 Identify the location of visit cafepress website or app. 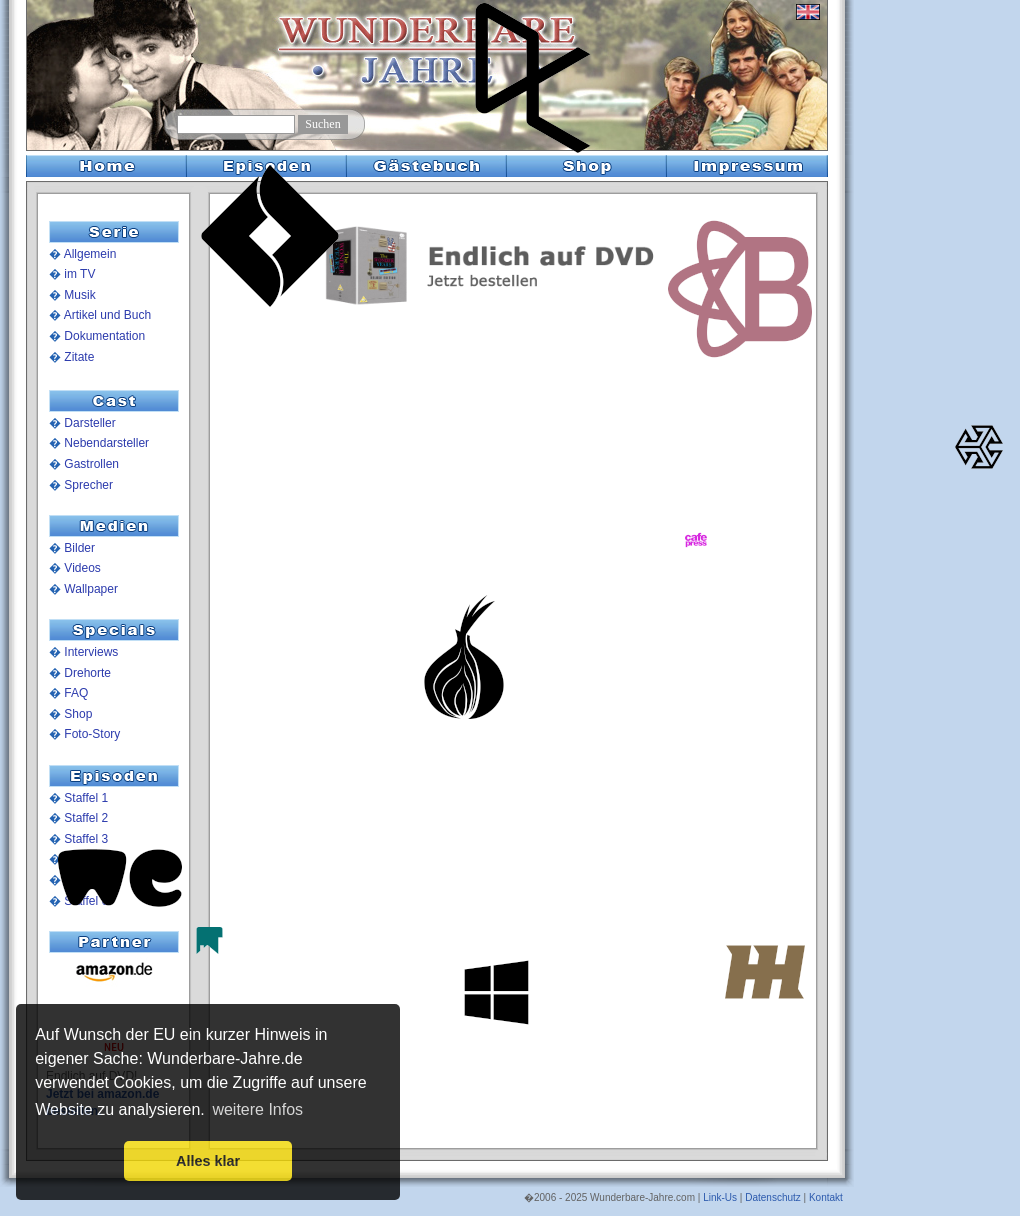
(696, 540).